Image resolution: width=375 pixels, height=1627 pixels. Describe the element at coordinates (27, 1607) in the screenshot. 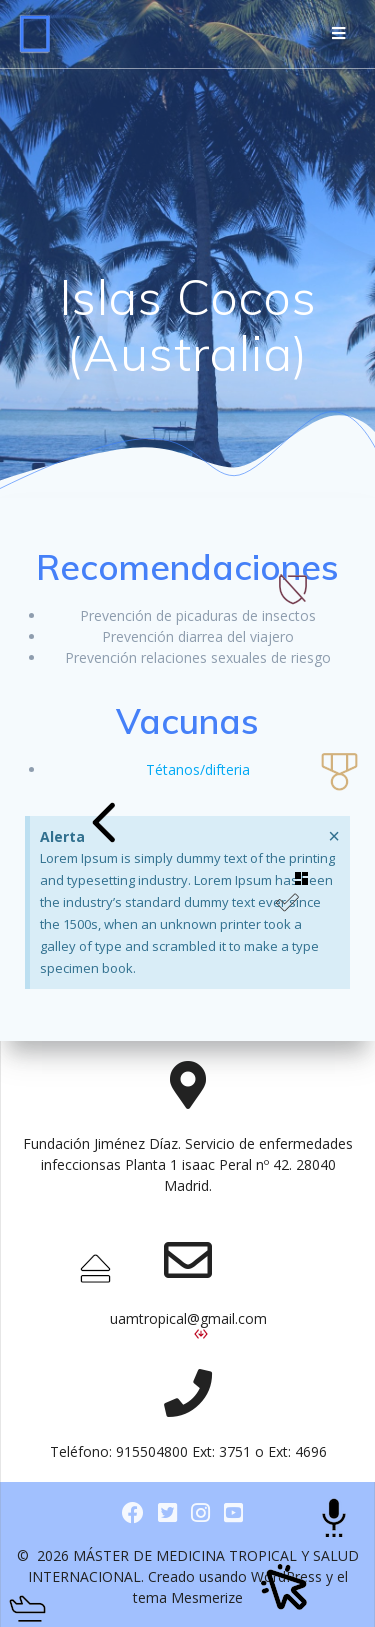

I see `indicates flight mode is active` at that location.